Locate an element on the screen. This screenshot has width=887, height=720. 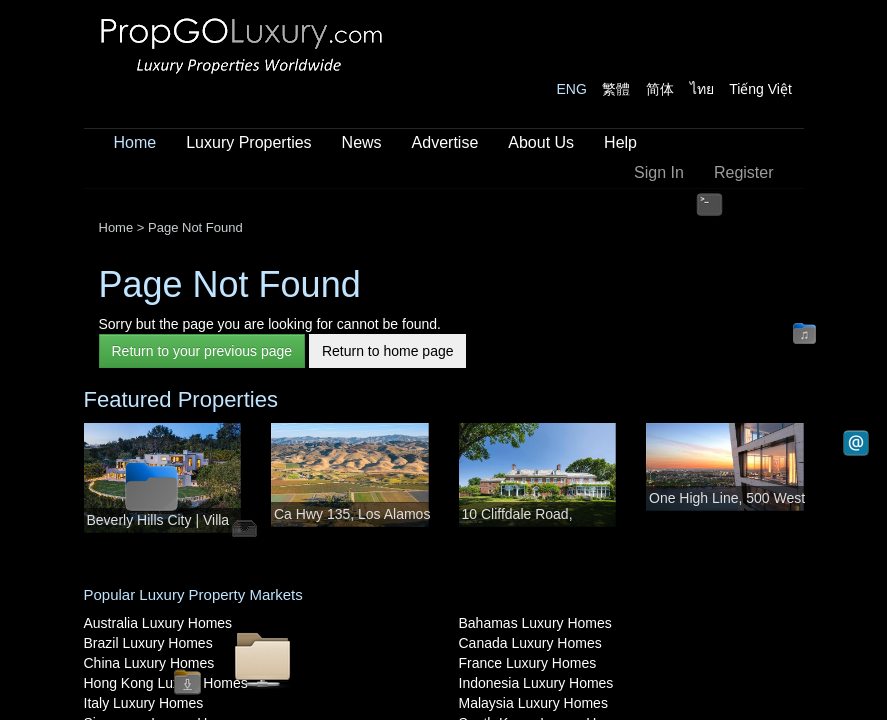
open the terminal application is located at coordinates (709, 204).